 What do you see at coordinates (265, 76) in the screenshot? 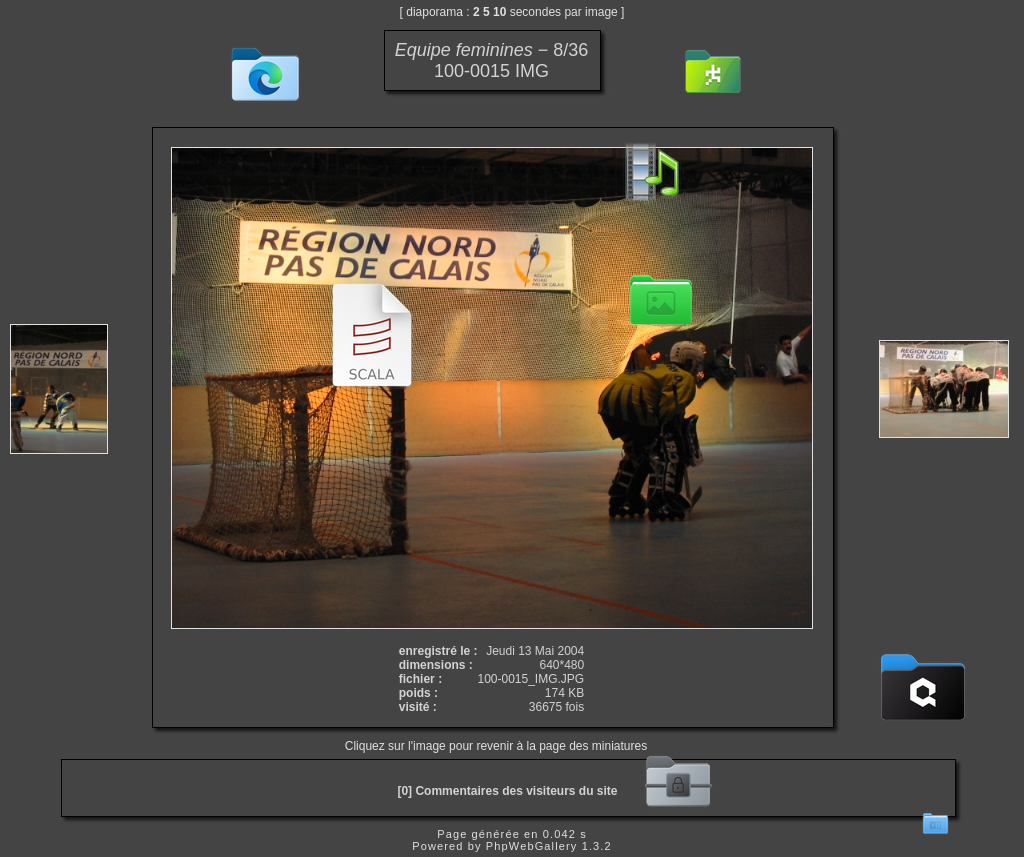
I see `open folder containing microsoft edge files` at bounding box center [265, 76].